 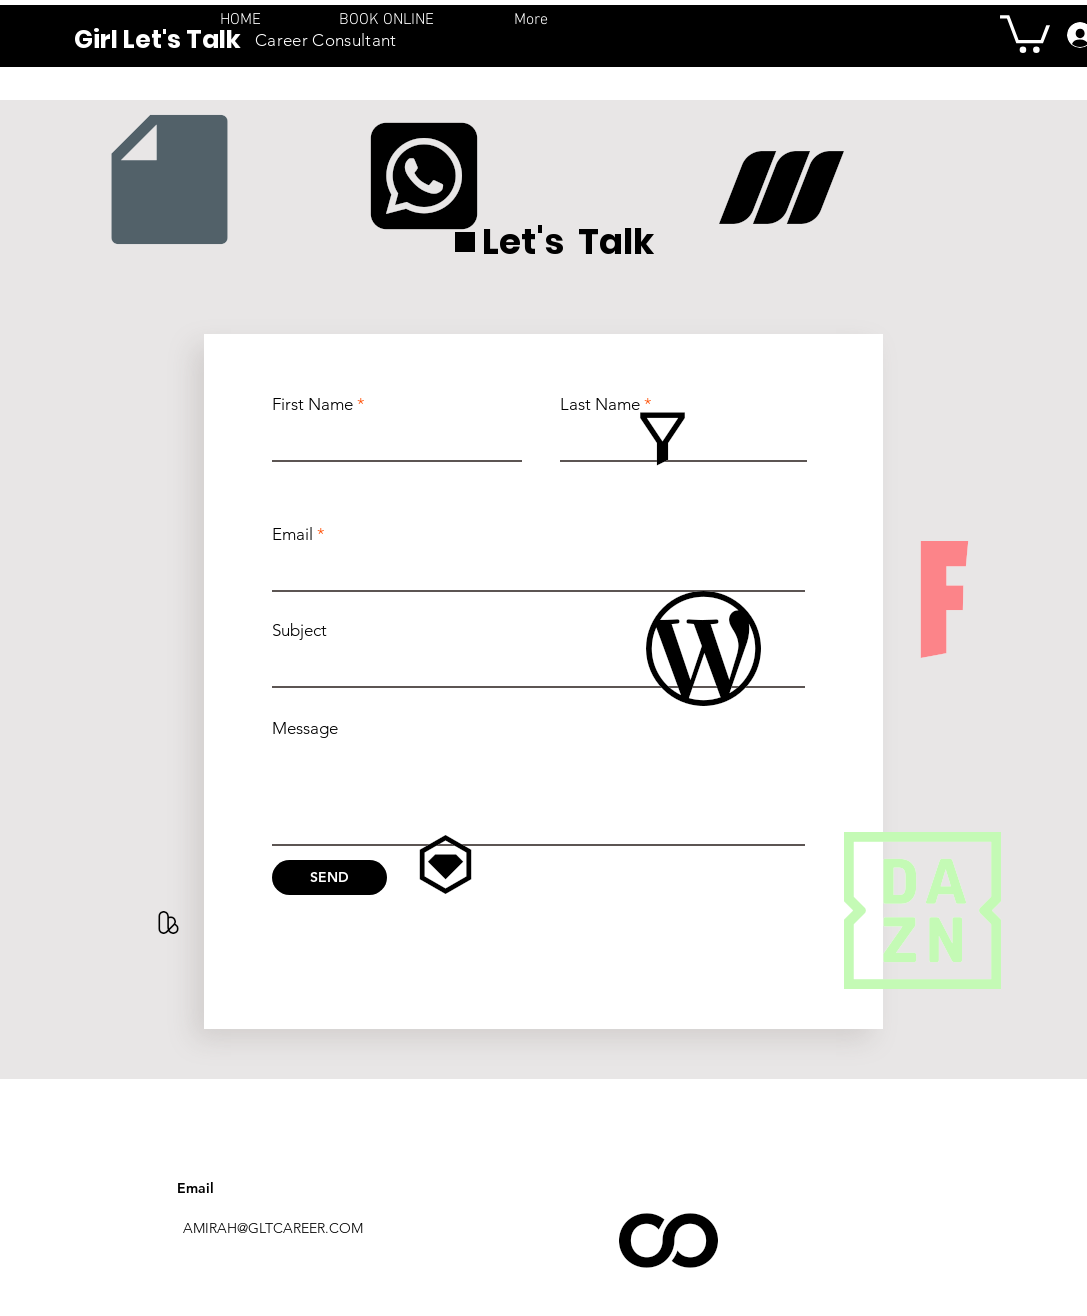 I want to click on visit gitconnected developer portfolio platform, so click(x=668, y=1240).